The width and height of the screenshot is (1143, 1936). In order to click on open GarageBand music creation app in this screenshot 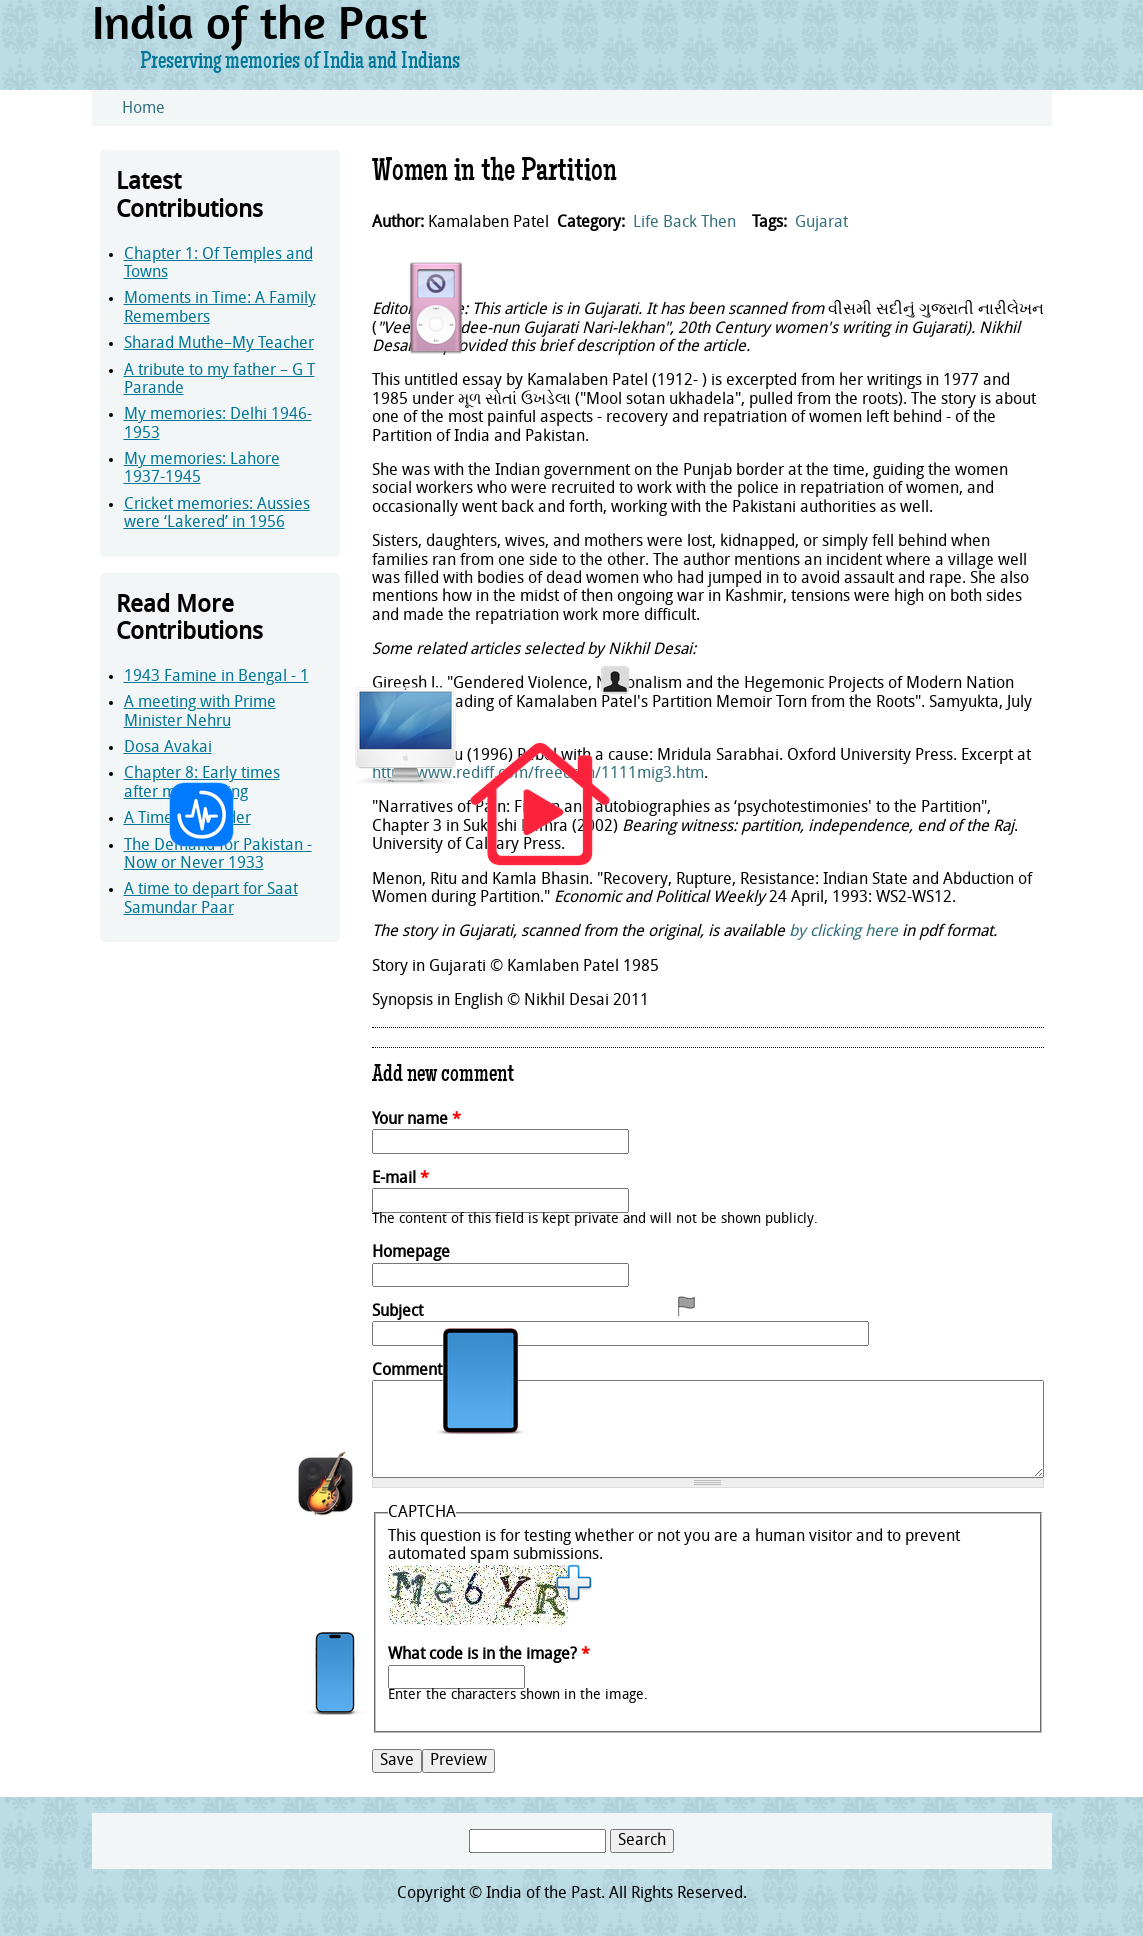, I will do `click(325, 1484)`.